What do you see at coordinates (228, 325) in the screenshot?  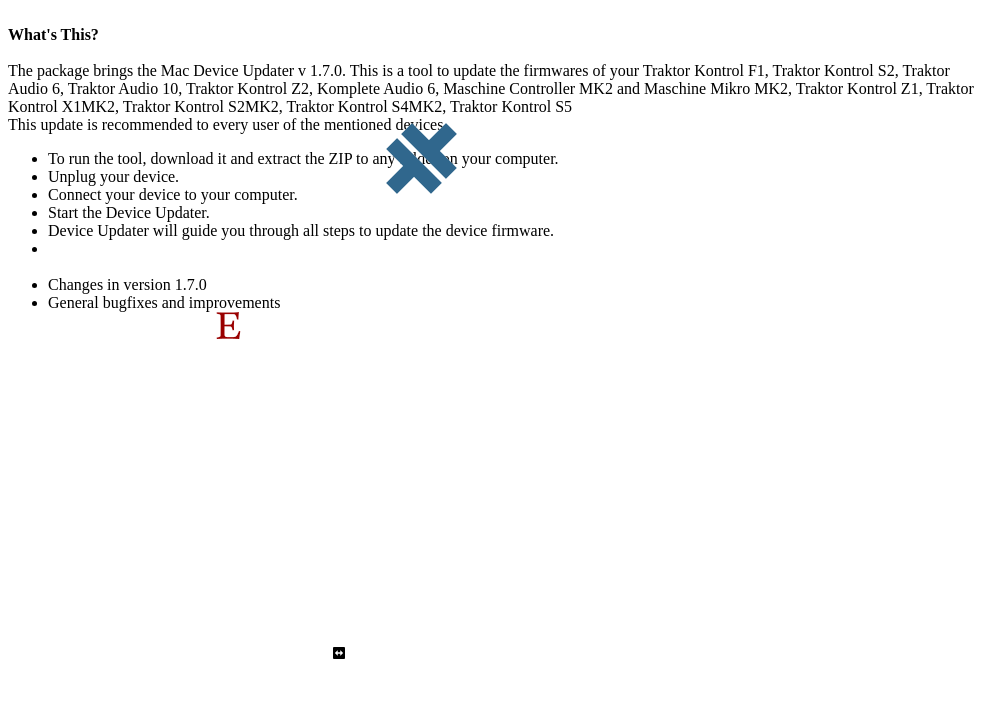 I see `open the Etsy app or website` at bounding box center [228, 325].